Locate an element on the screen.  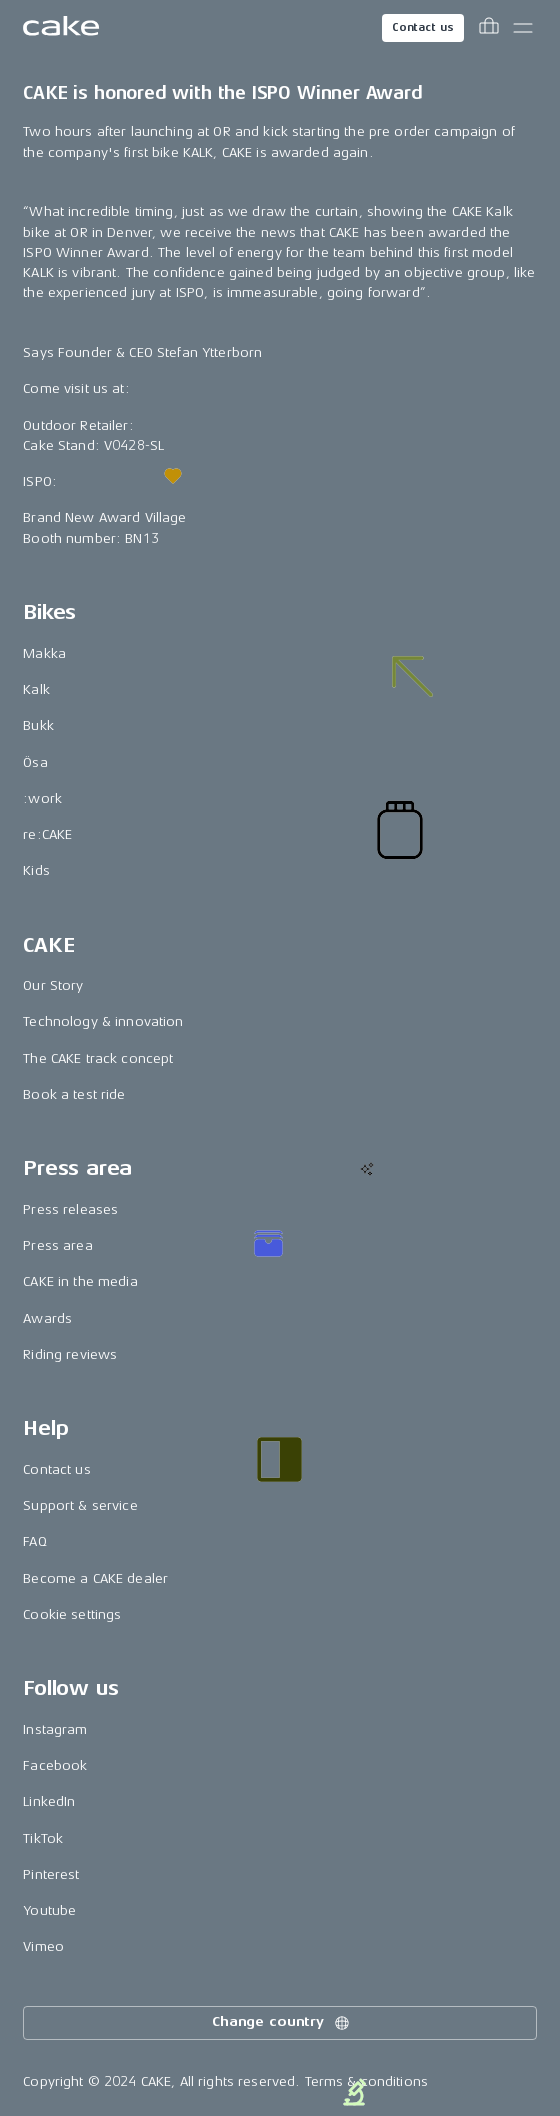
access scientific or research tools is located at coordinates (354, 2092).